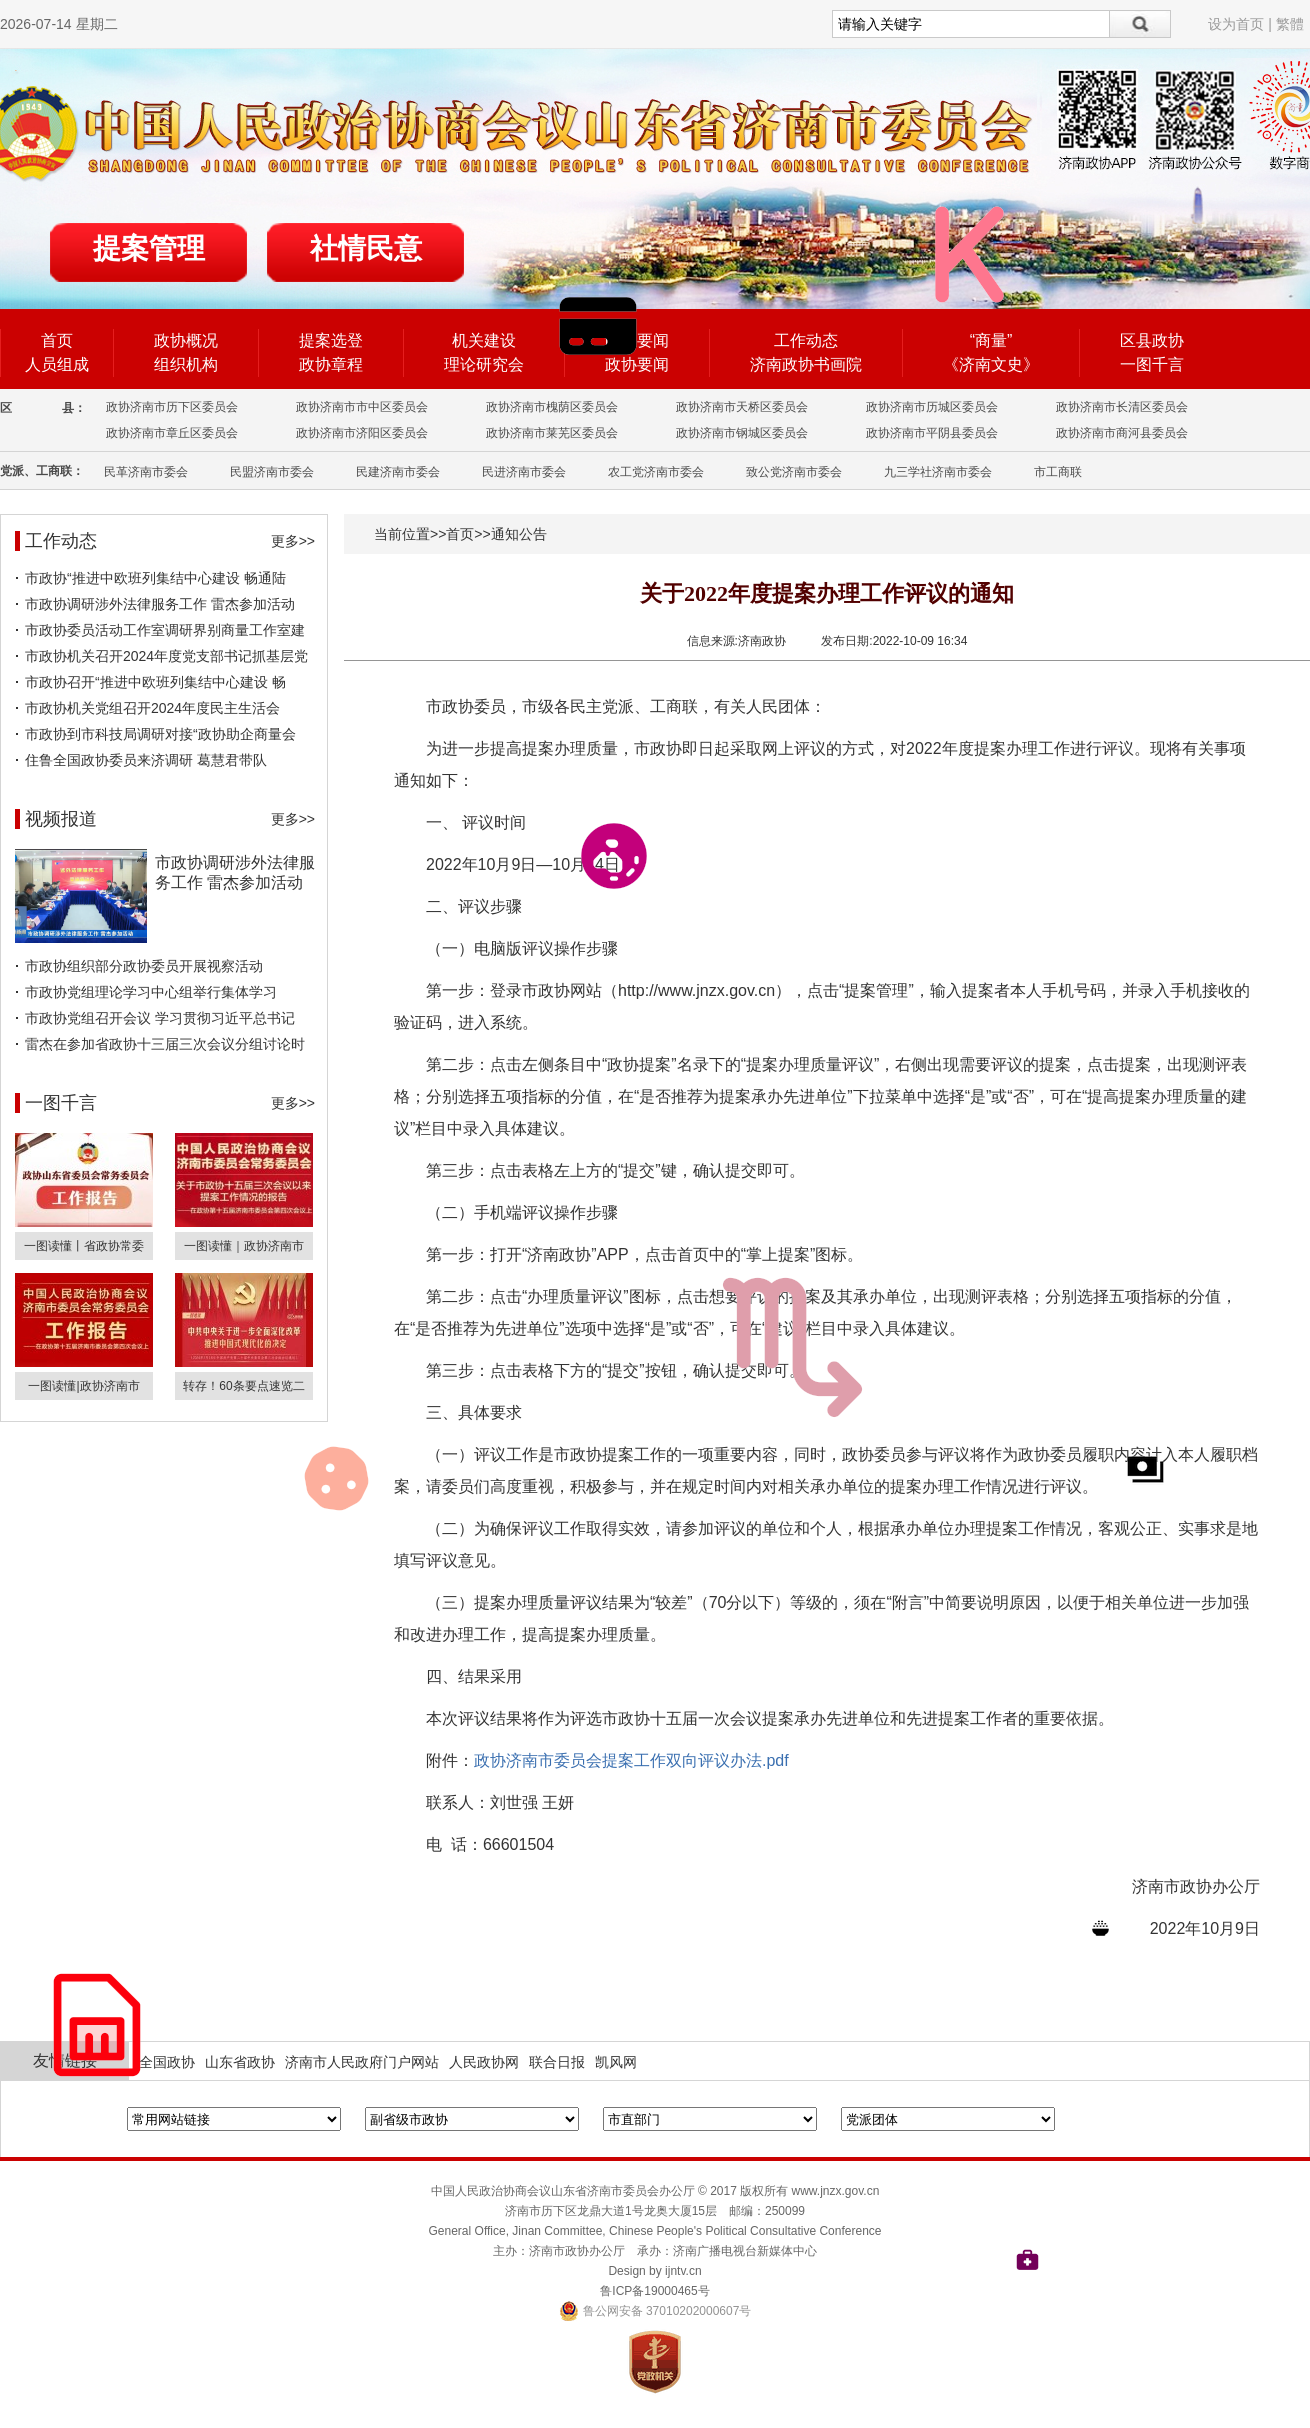 The image size is (1310, 2428). I want to click on access payment methods, so click(1145, 1469).